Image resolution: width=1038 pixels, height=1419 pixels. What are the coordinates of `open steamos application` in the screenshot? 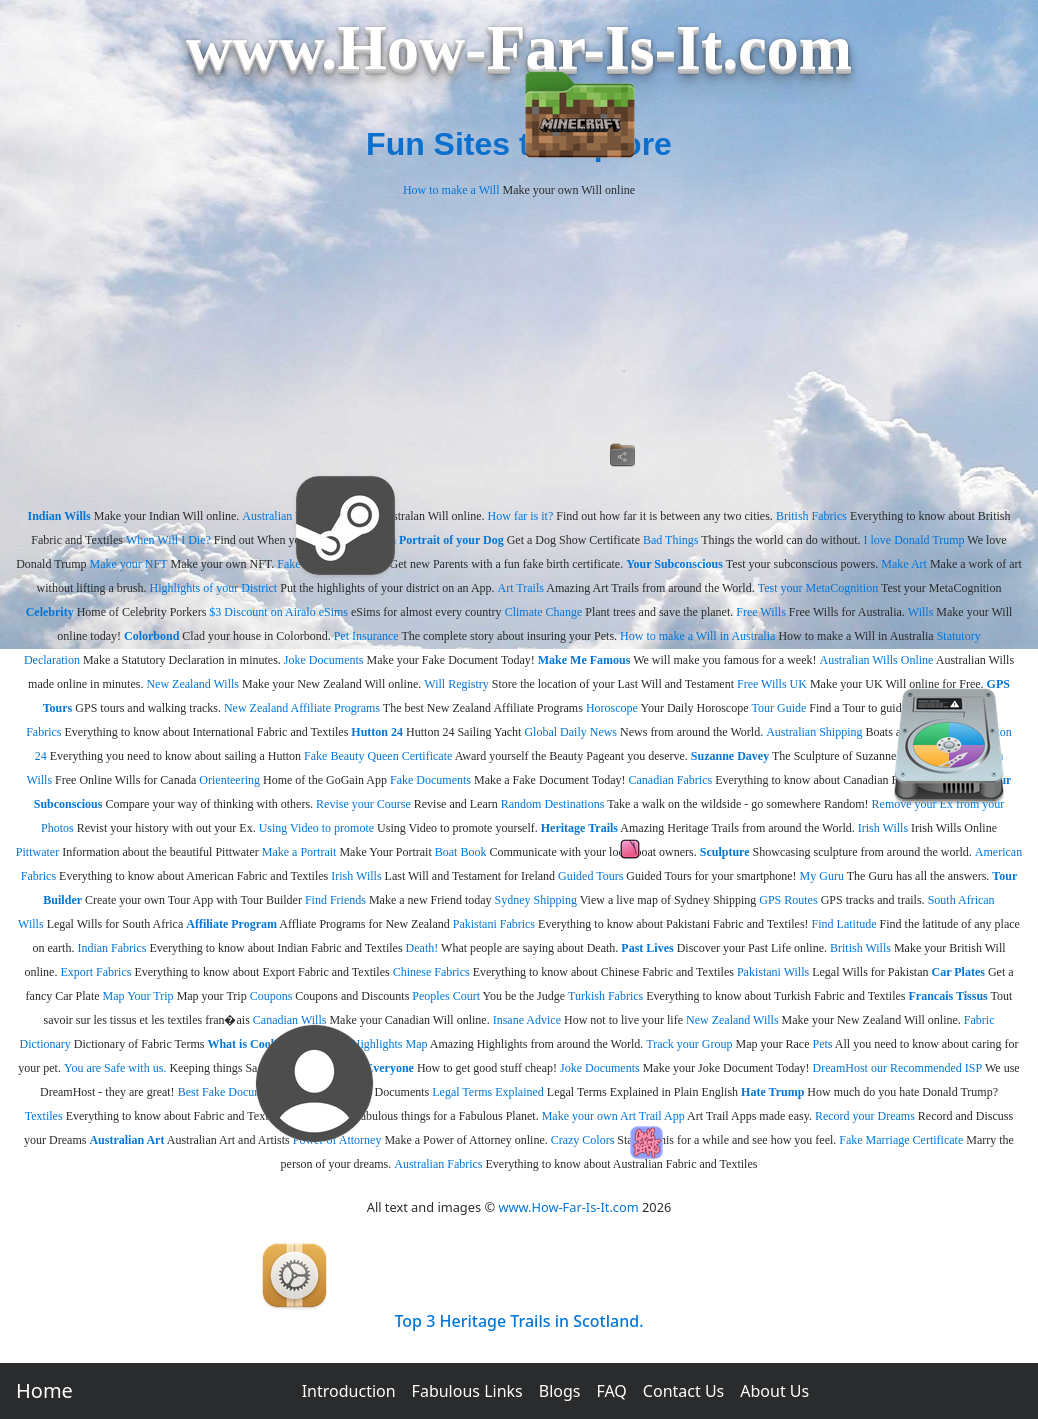 It's located at (345, 525).